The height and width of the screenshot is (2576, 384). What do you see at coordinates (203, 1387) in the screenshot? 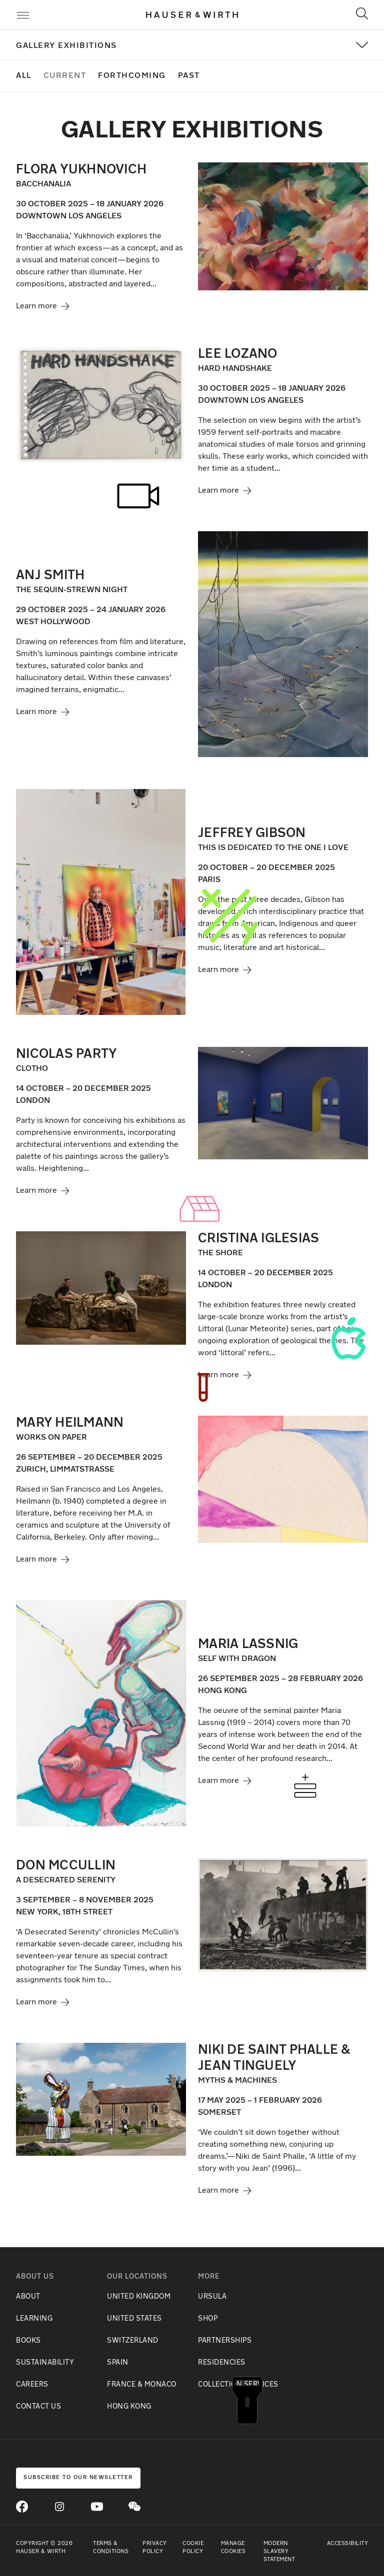
I see `access experimental or beta features` at bounding box center [203, 1387].